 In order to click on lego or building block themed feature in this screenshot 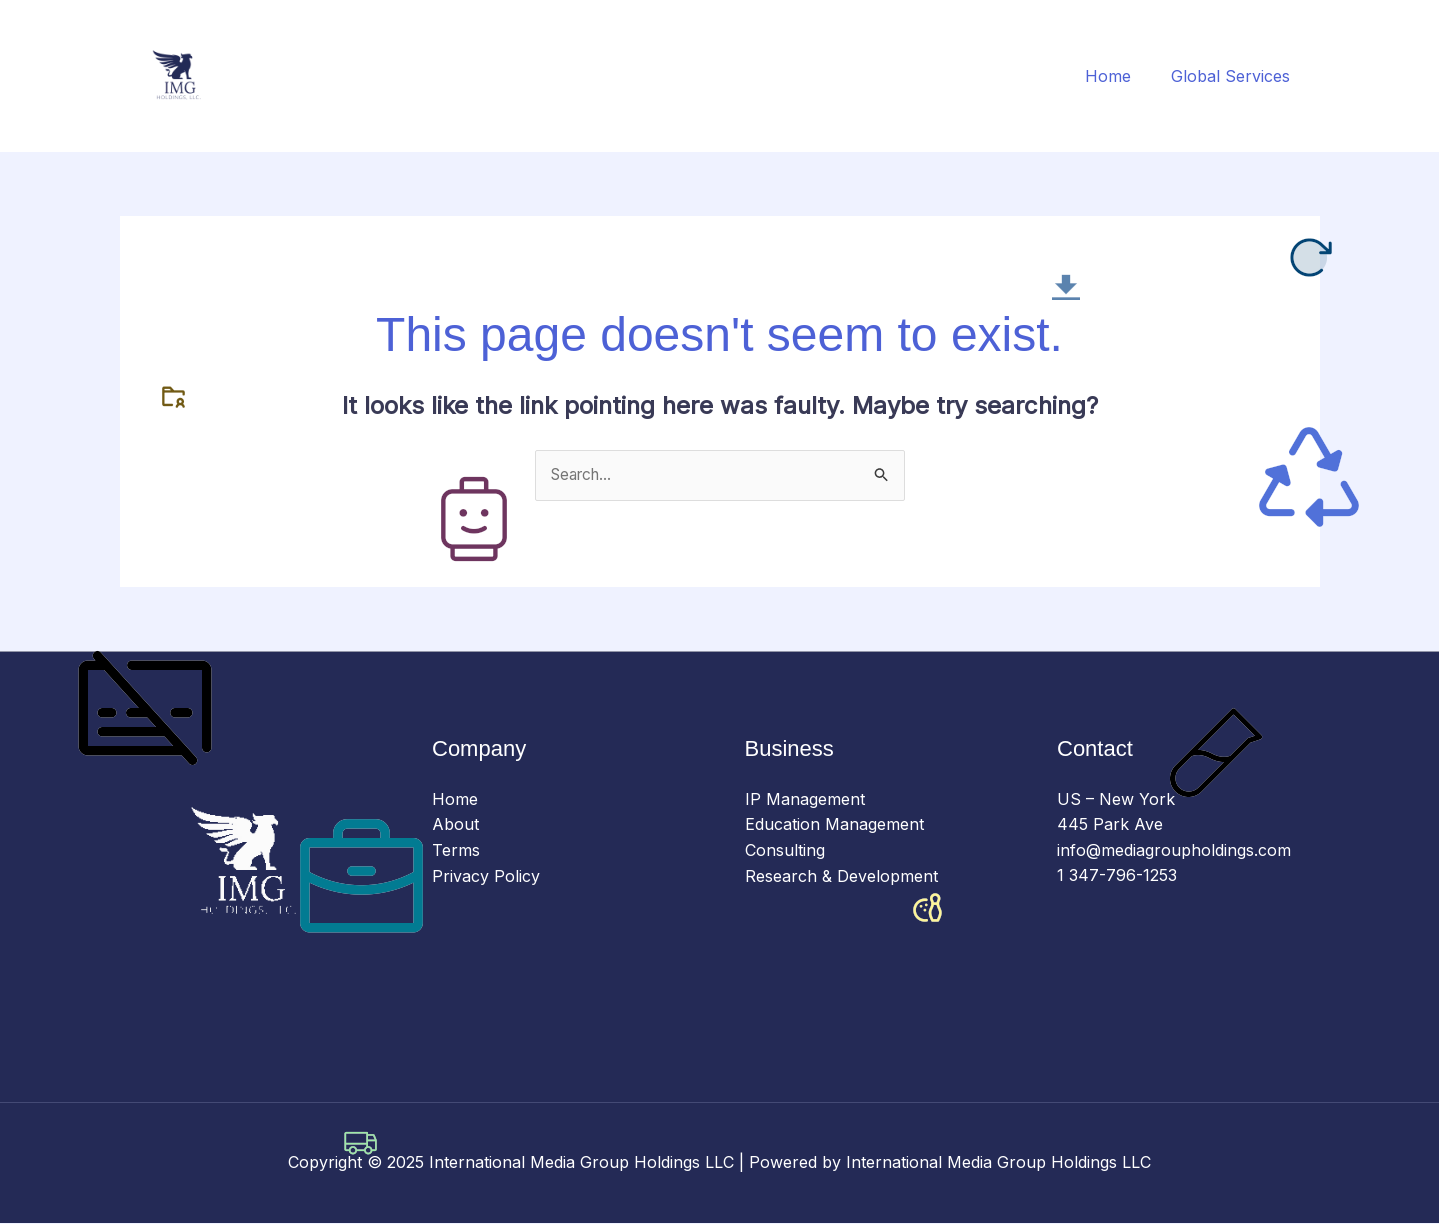, I will do `click(474, 519)`.